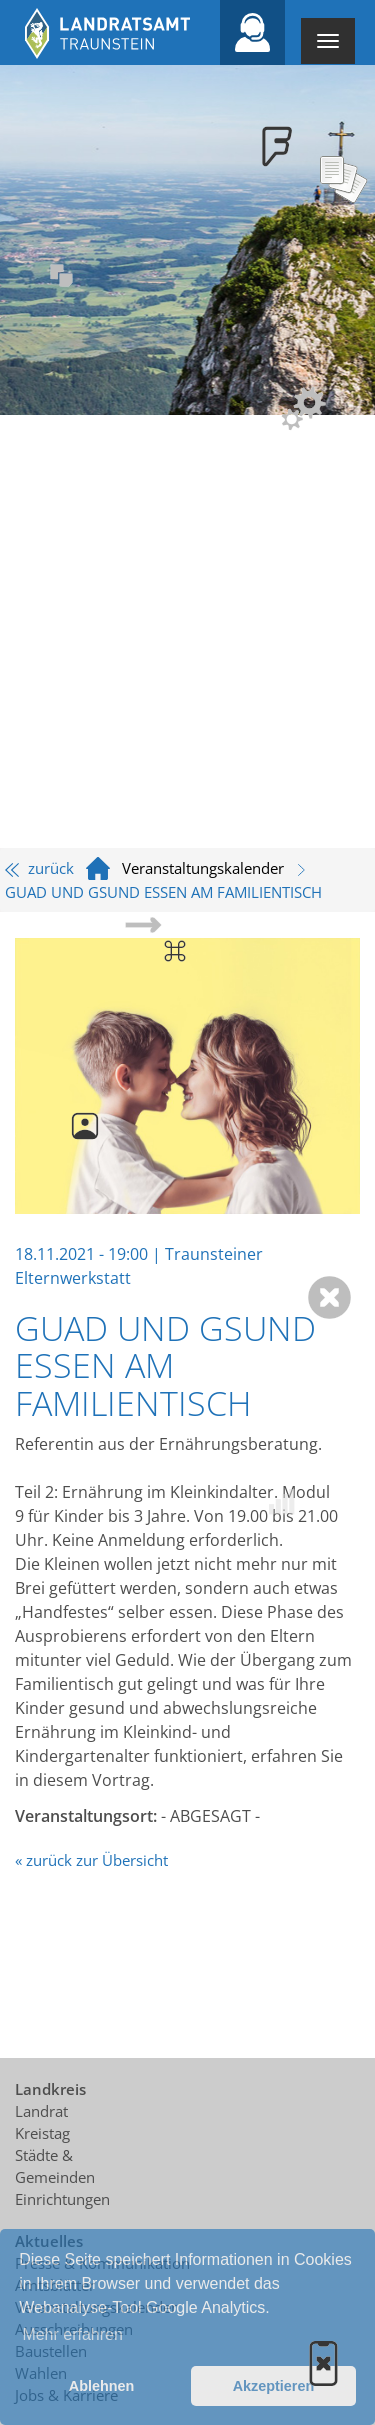  Describe the element at coordinates (302, 409) in the screenshot. I see `access system settings or preferences` at that location.